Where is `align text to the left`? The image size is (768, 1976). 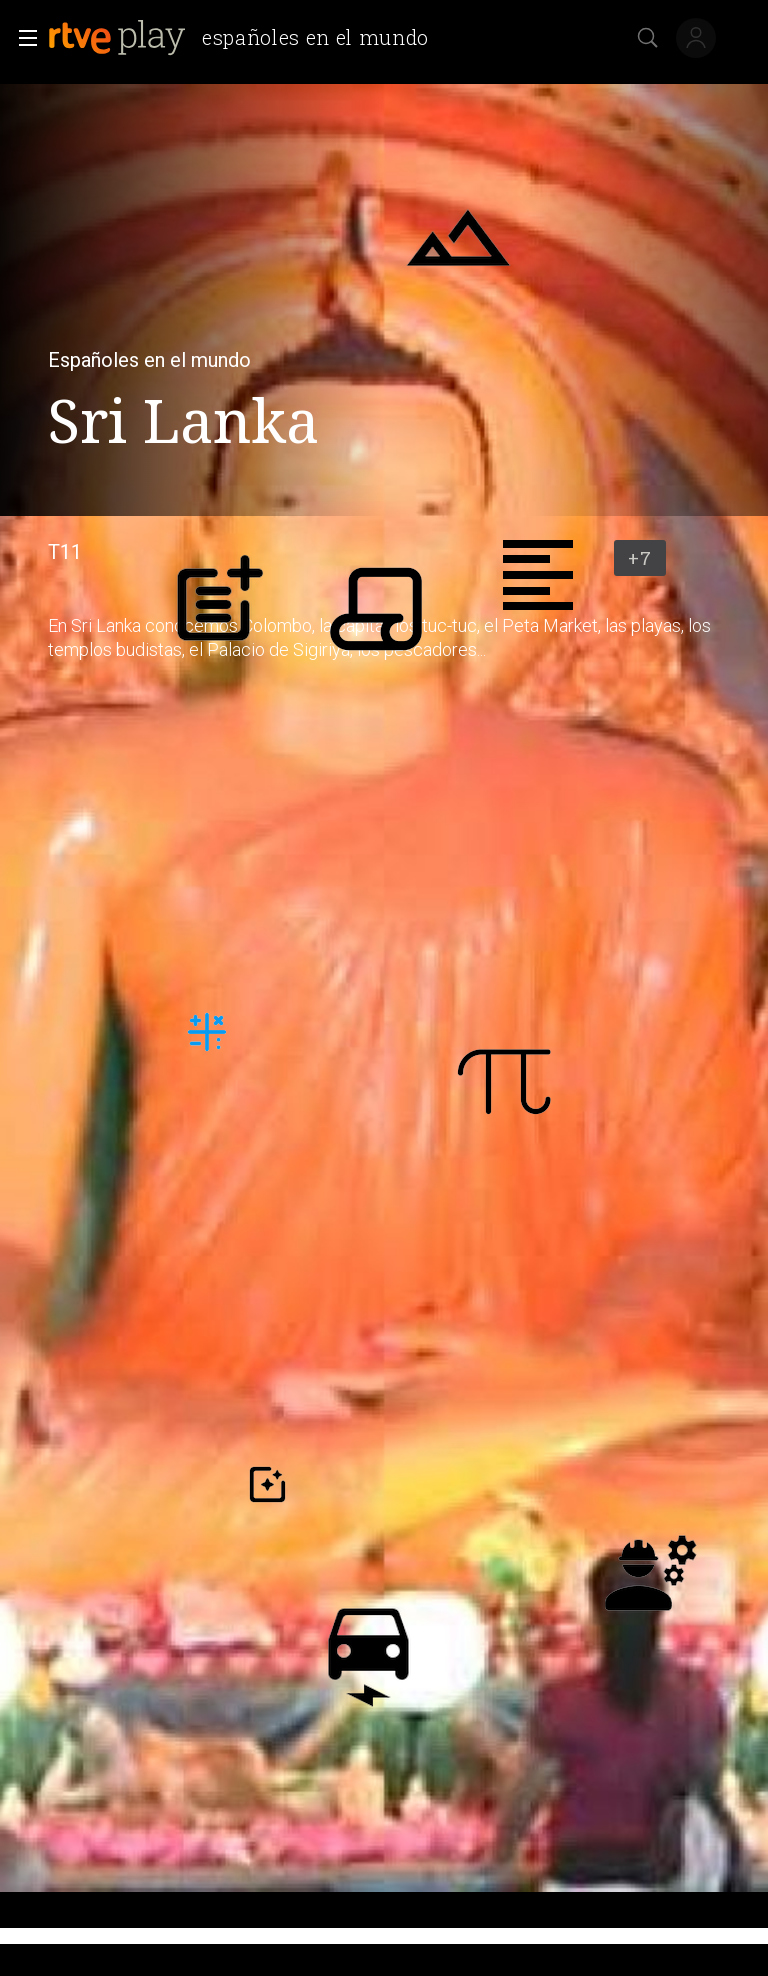
align text to the left is located at coordinates (538, 575).